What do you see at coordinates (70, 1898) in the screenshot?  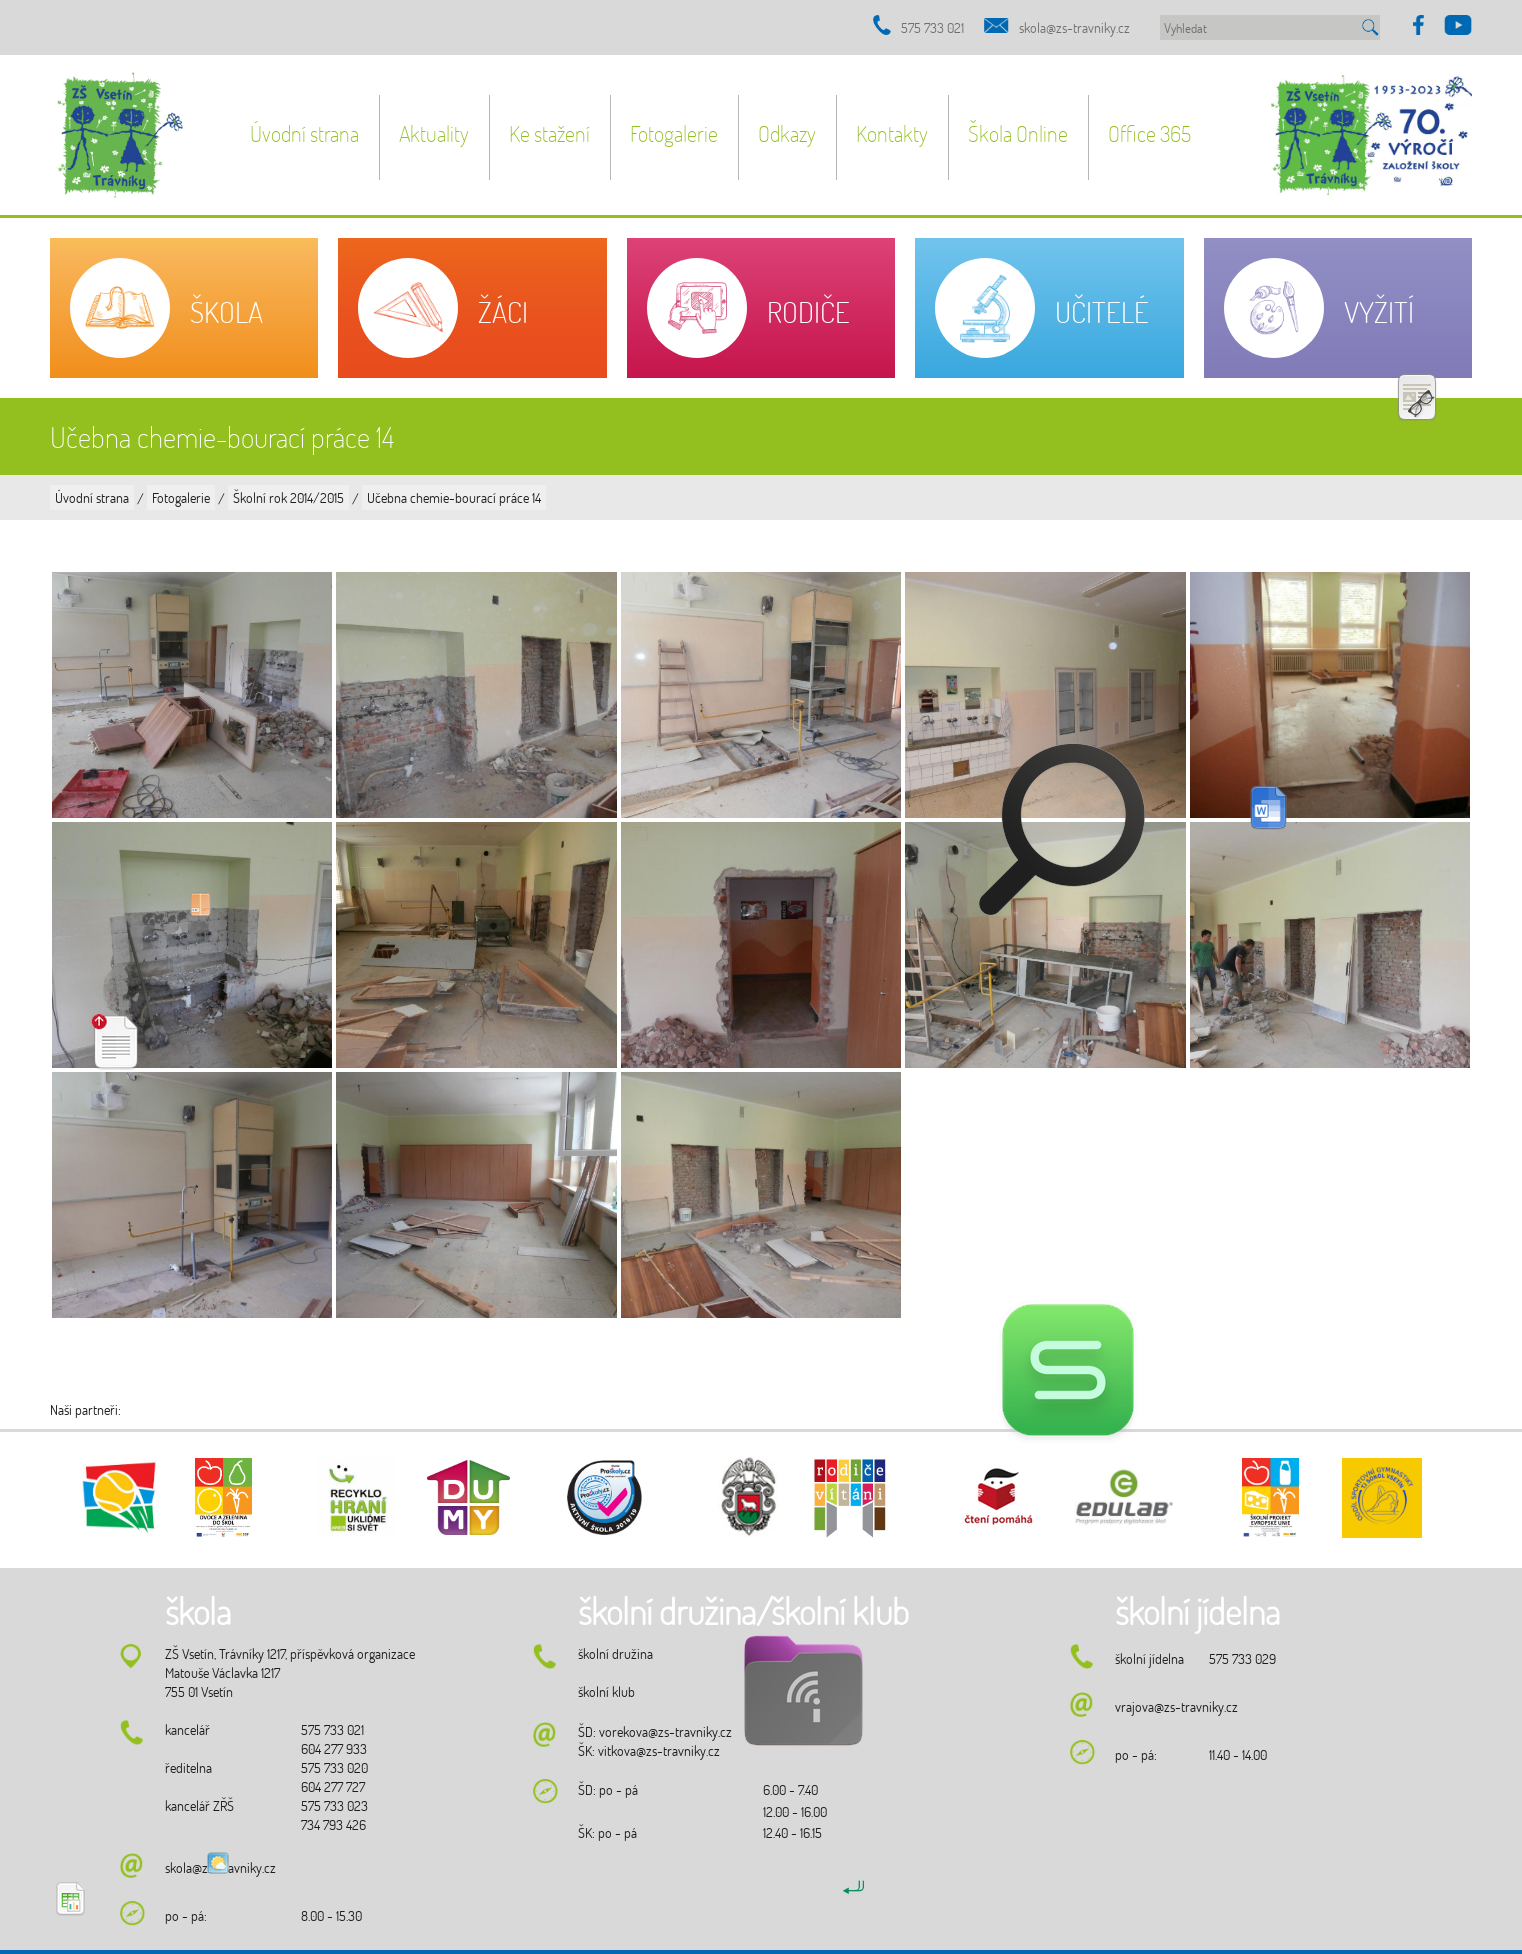 I see `open a spreadsheet file` at bounding box center [70, 1898].